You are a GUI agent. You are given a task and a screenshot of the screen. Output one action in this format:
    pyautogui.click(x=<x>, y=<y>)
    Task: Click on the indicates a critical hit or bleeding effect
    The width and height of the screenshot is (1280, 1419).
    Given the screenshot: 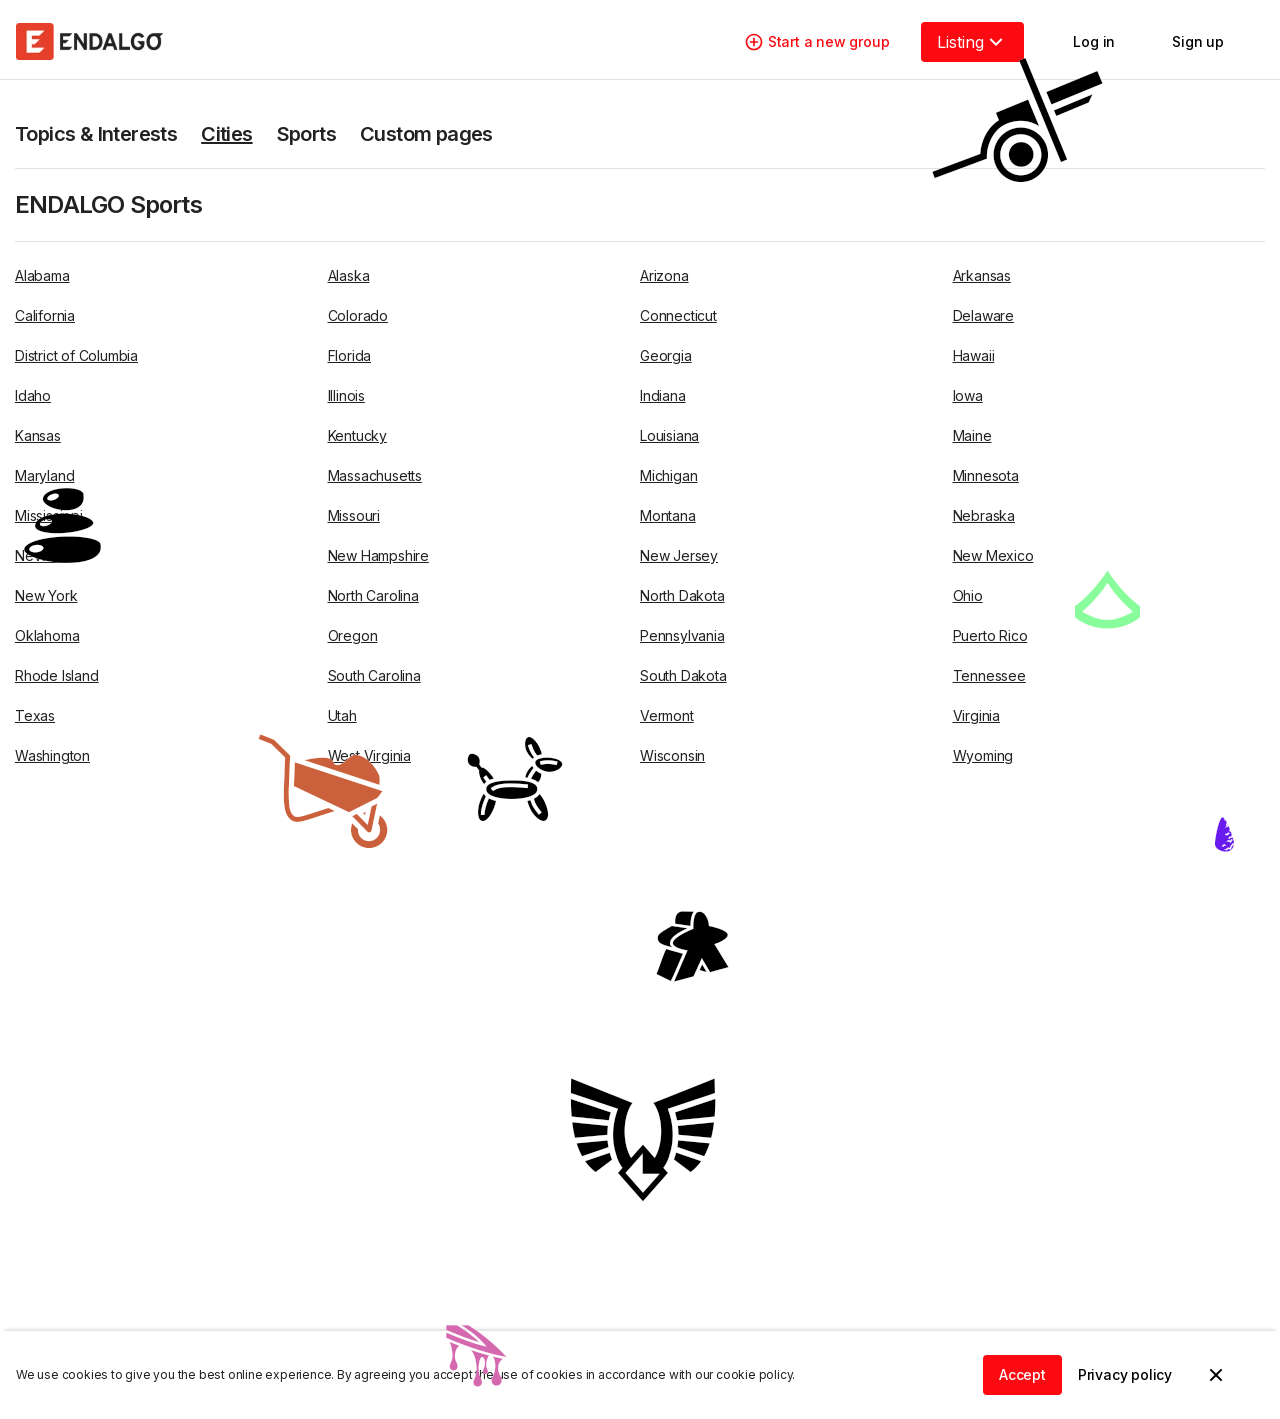 What is the action you would take?
    pyautogui.click(x=476, y=1355)
    